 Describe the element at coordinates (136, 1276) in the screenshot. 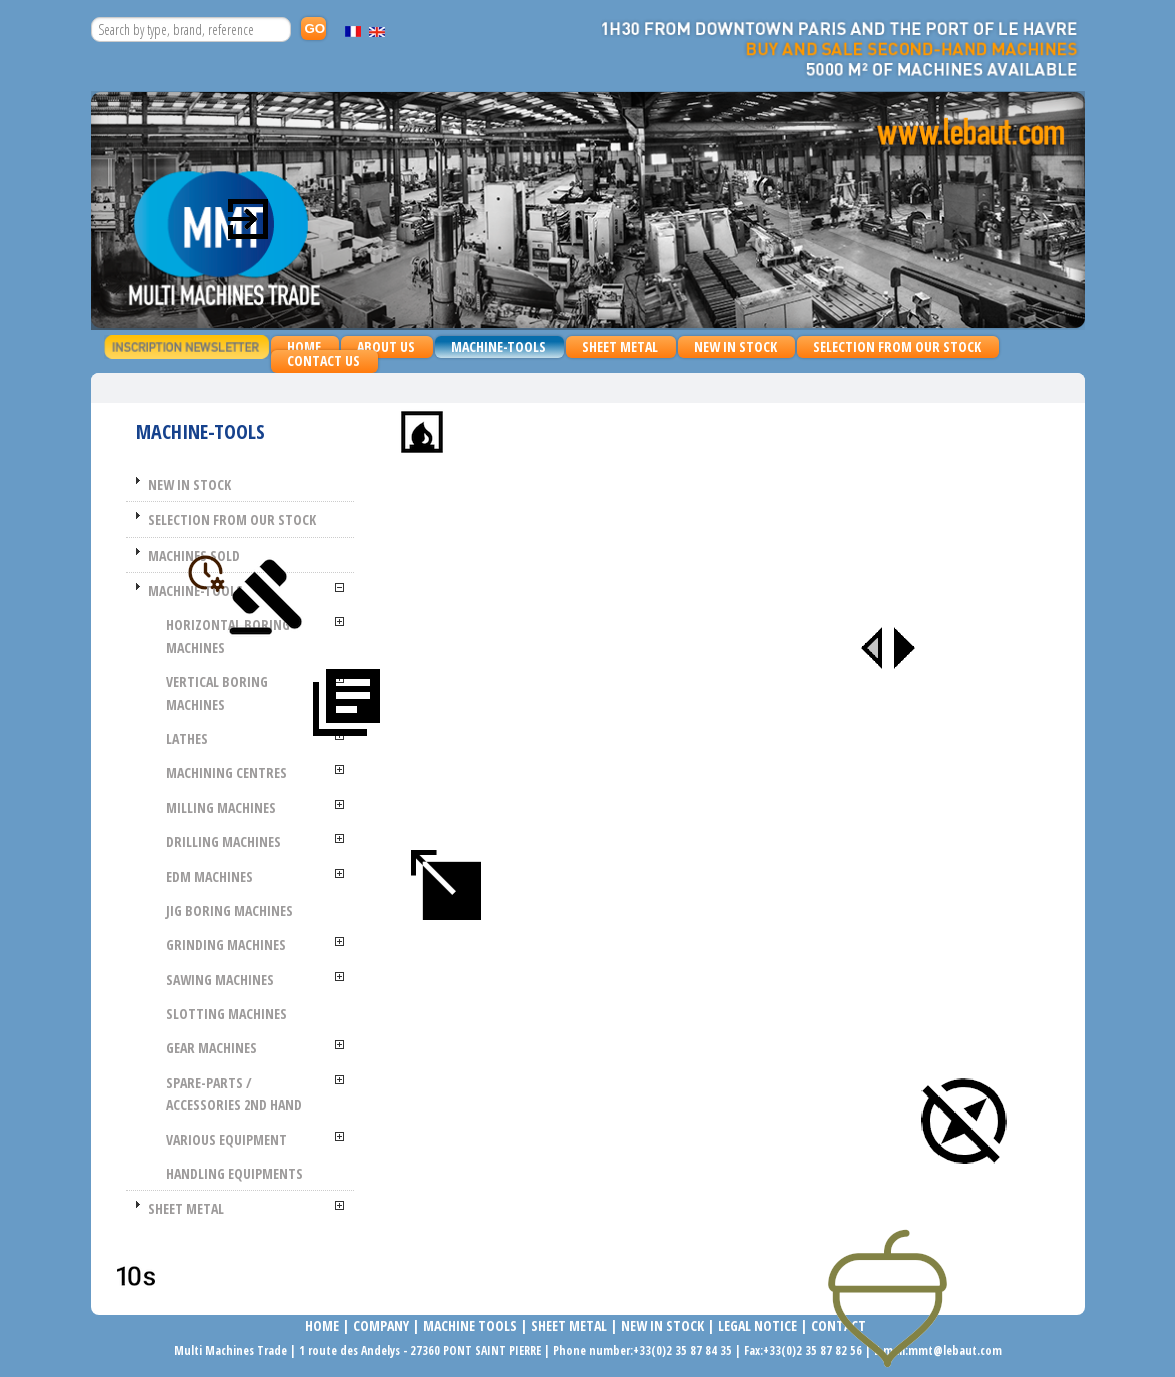

I see `set a 10-second timer` at that location.